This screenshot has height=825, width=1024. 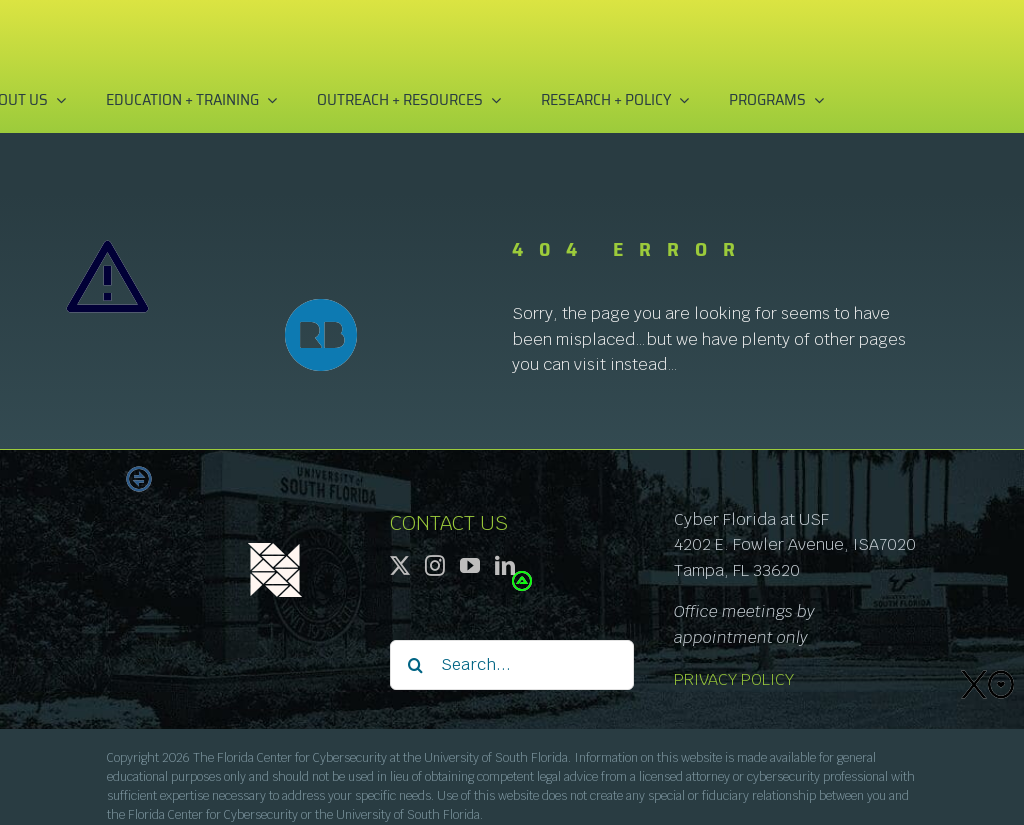 I want to click on open the Redbubble app, so click(x=321, y=335).